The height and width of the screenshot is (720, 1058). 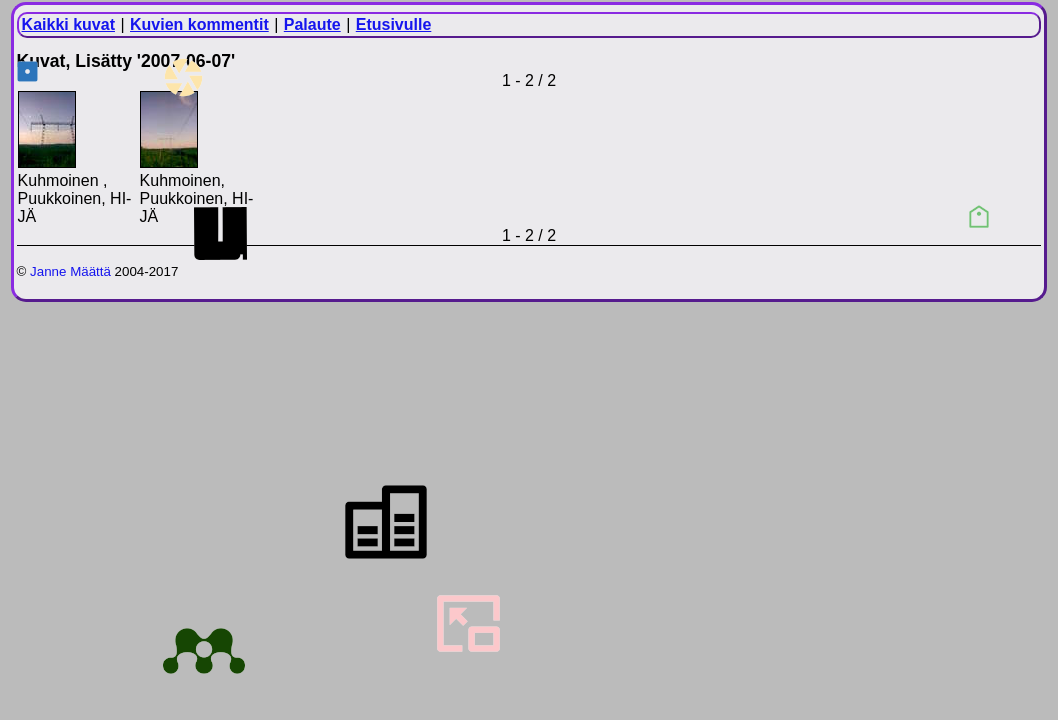 I want to click on view product pricing or discounts, so click(x=979, y=217).